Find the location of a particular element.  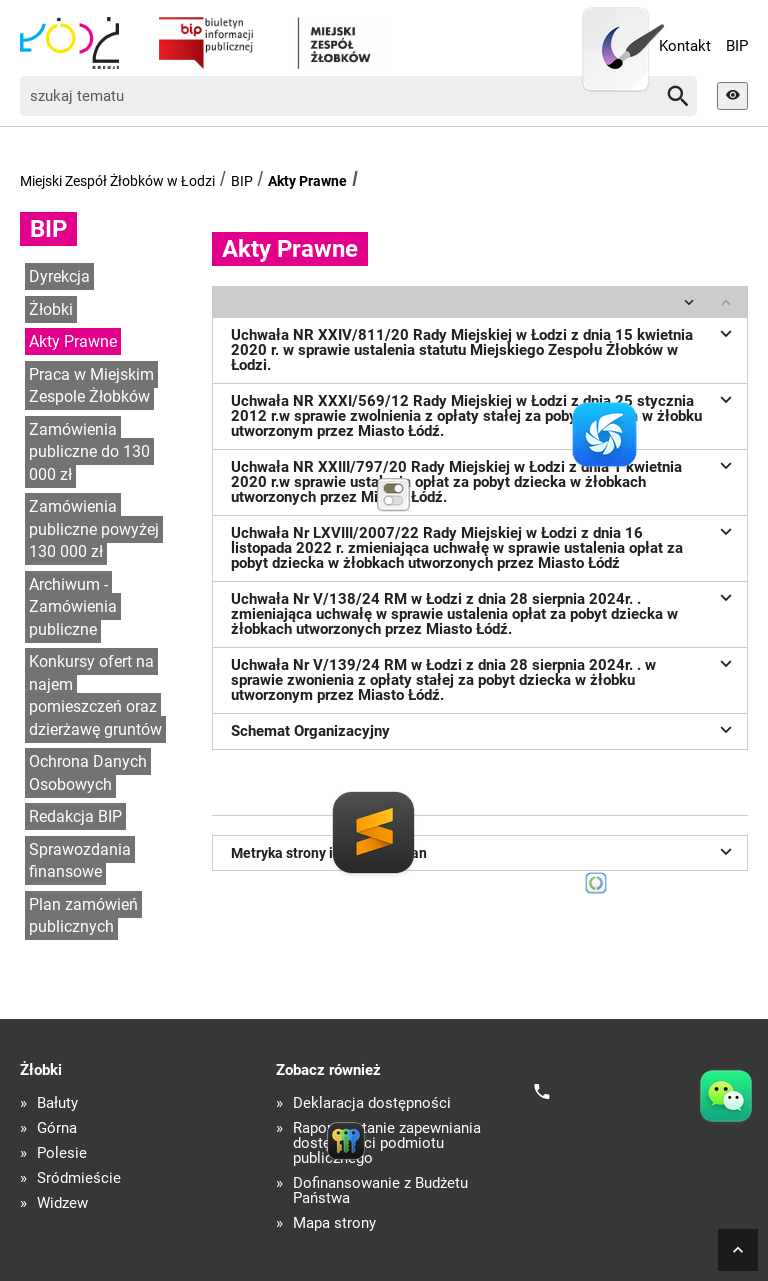

open the passwords app is located at coordinates (346, 1141).